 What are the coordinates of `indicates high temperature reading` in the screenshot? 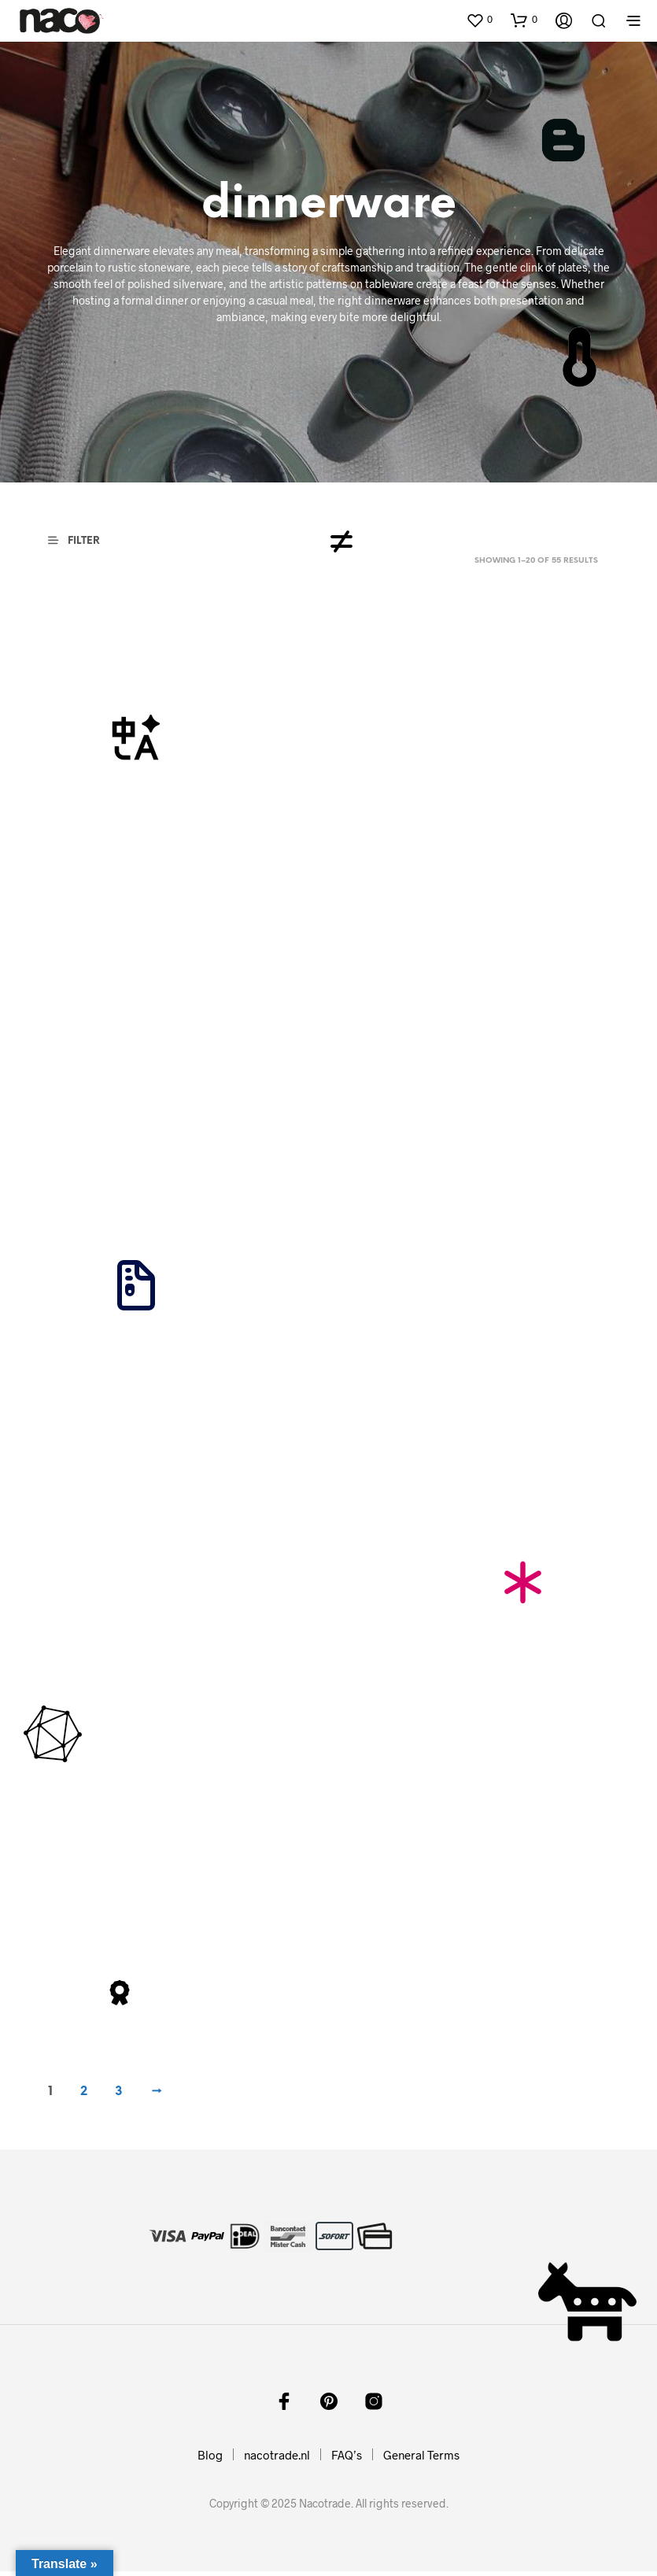 It's located at (579, 357).